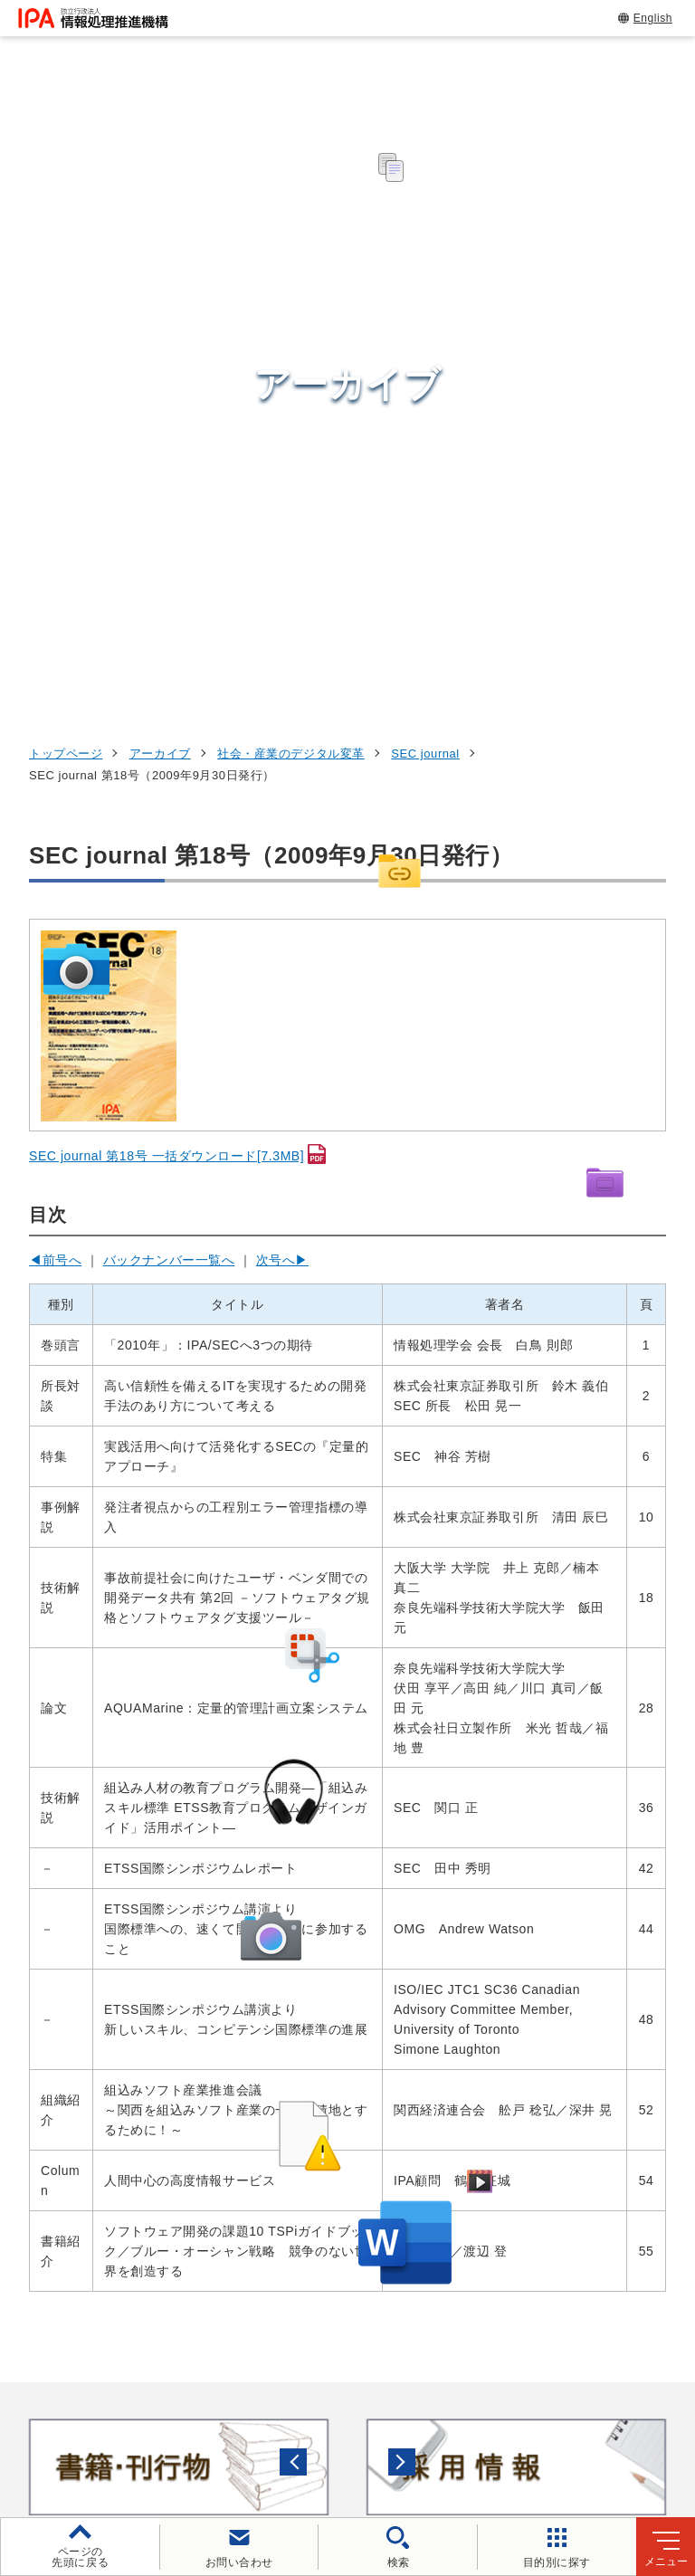  Describe the element at coordinates (293, 1791) in the screenshot. I see `connect bluetooth headphones` at that location.